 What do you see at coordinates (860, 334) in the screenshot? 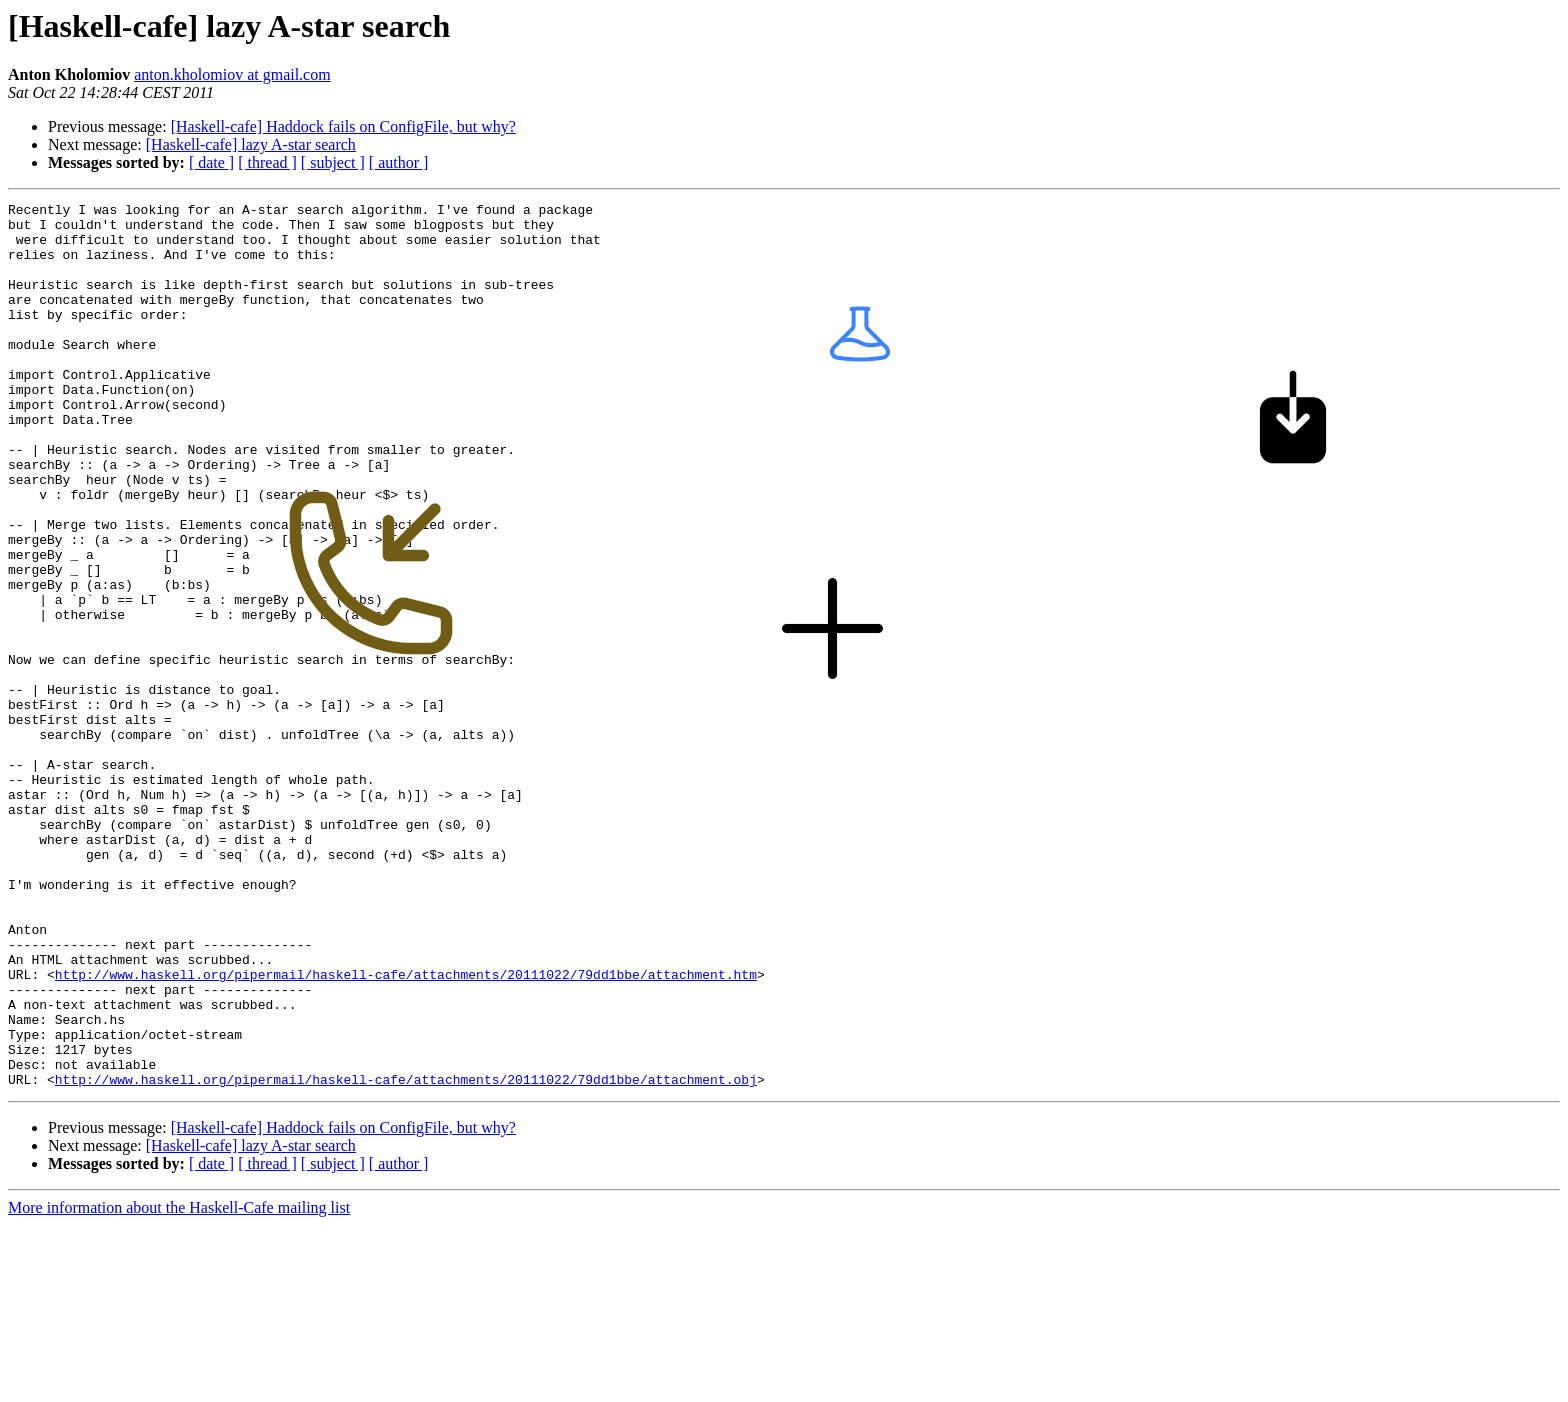
I see `access experimental or beta features` at bounding box center [860, 334].